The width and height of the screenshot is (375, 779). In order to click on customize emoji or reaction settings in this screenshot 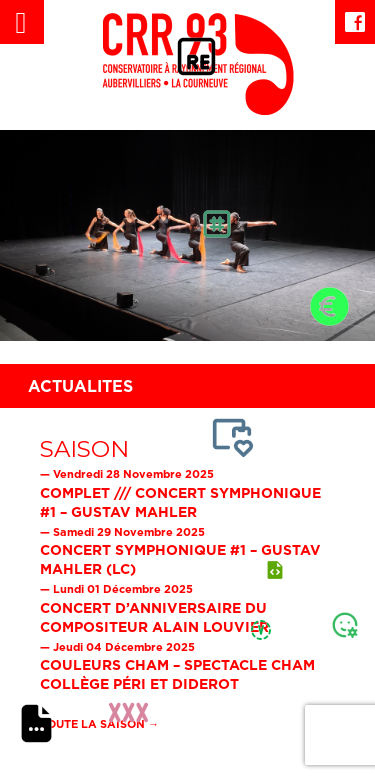, I will do `click(345, 625)`.